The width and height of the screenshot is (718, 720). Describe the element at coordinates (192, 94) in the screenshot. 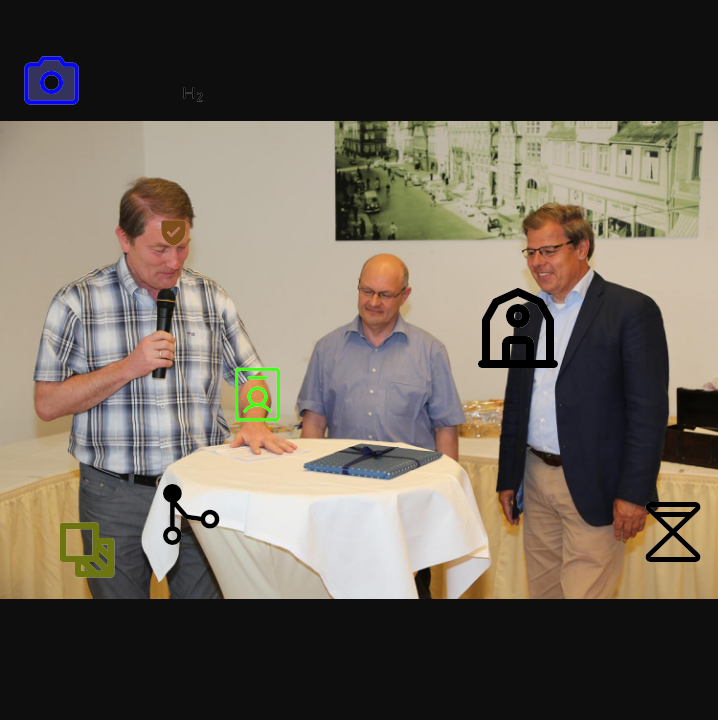

I see `format text as heading level 2` at that location.